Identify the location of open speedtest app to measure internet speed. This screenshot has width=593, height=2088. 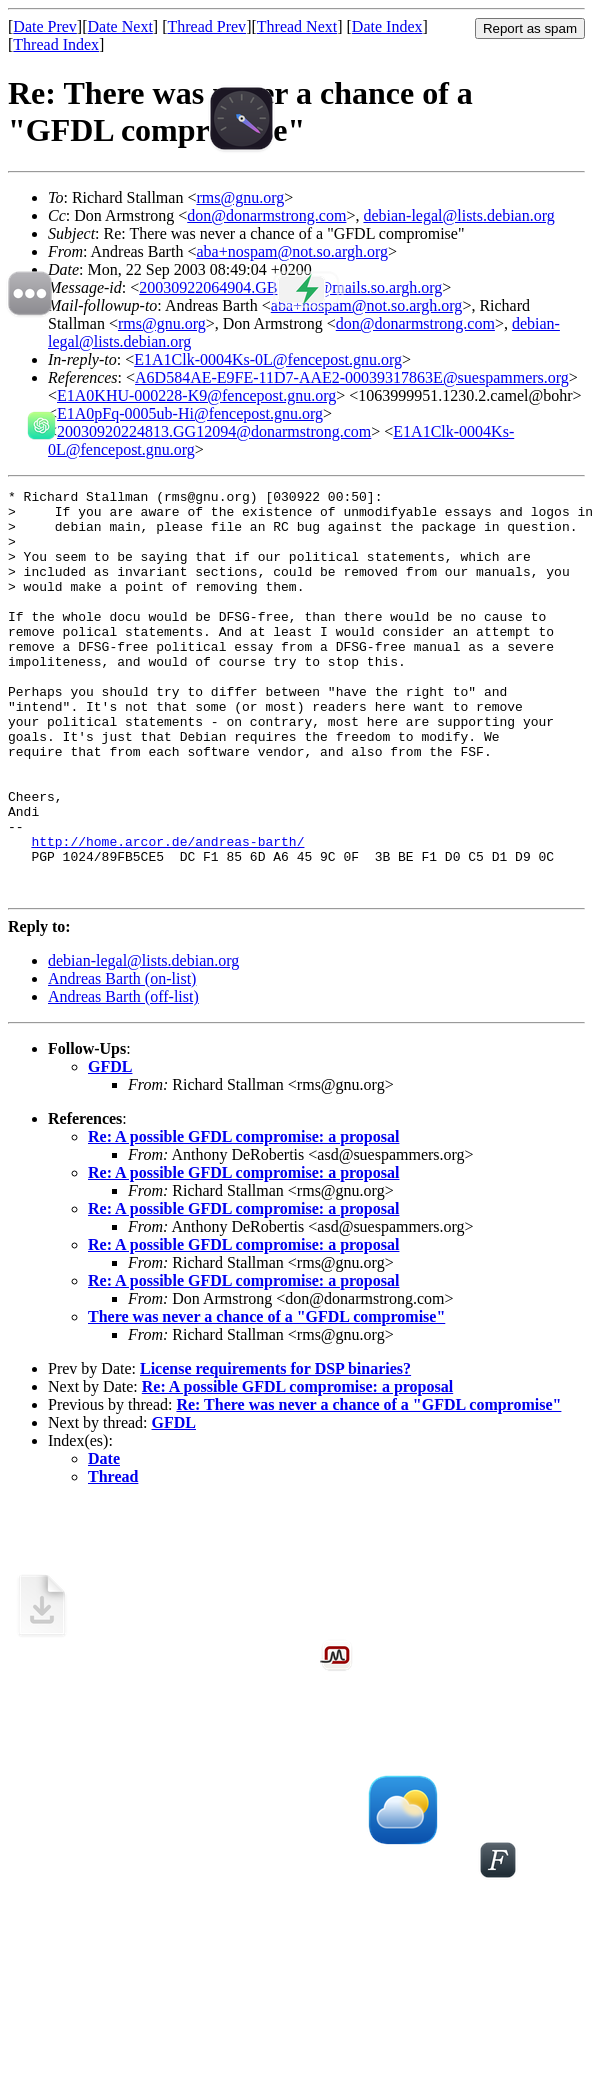
(241, 118).